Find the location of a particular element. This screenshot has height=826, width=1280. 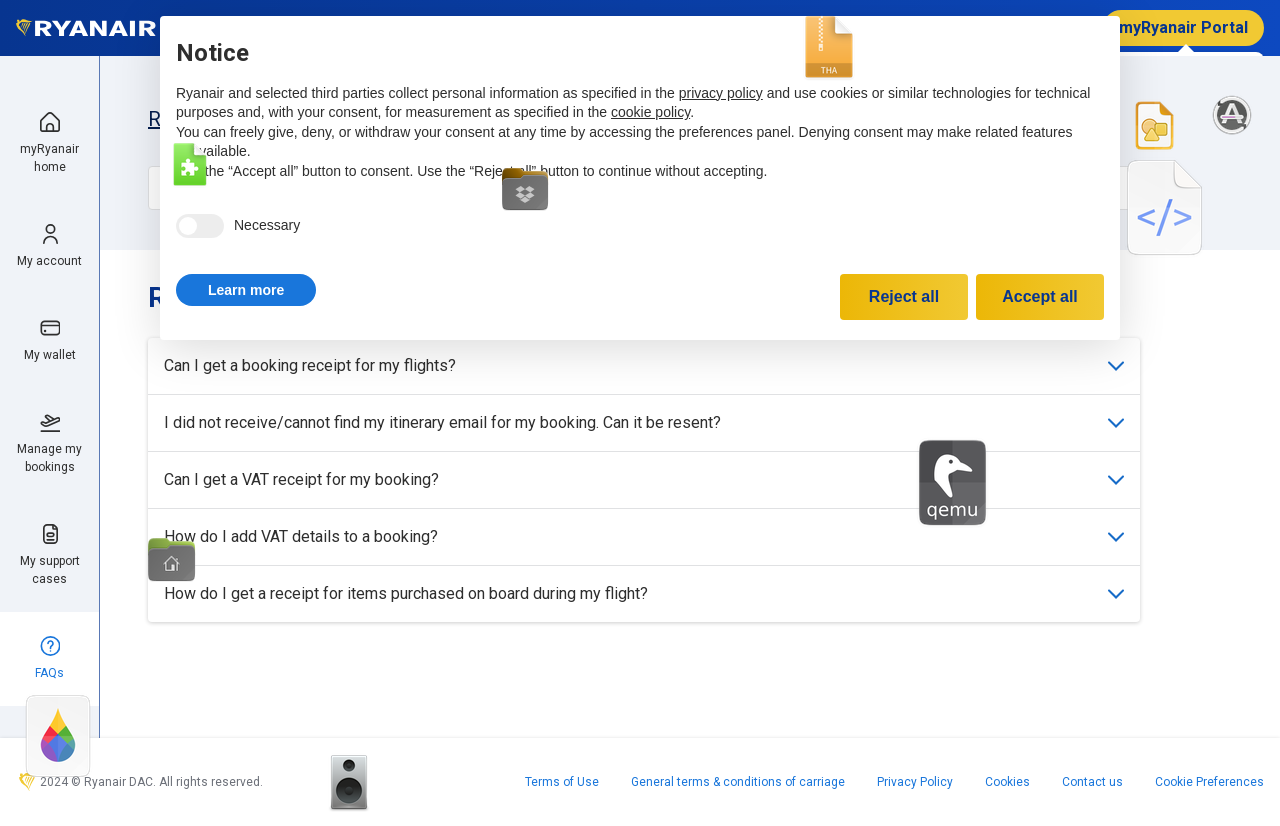

access sound or audio settings is located at coordinates (349, 782).